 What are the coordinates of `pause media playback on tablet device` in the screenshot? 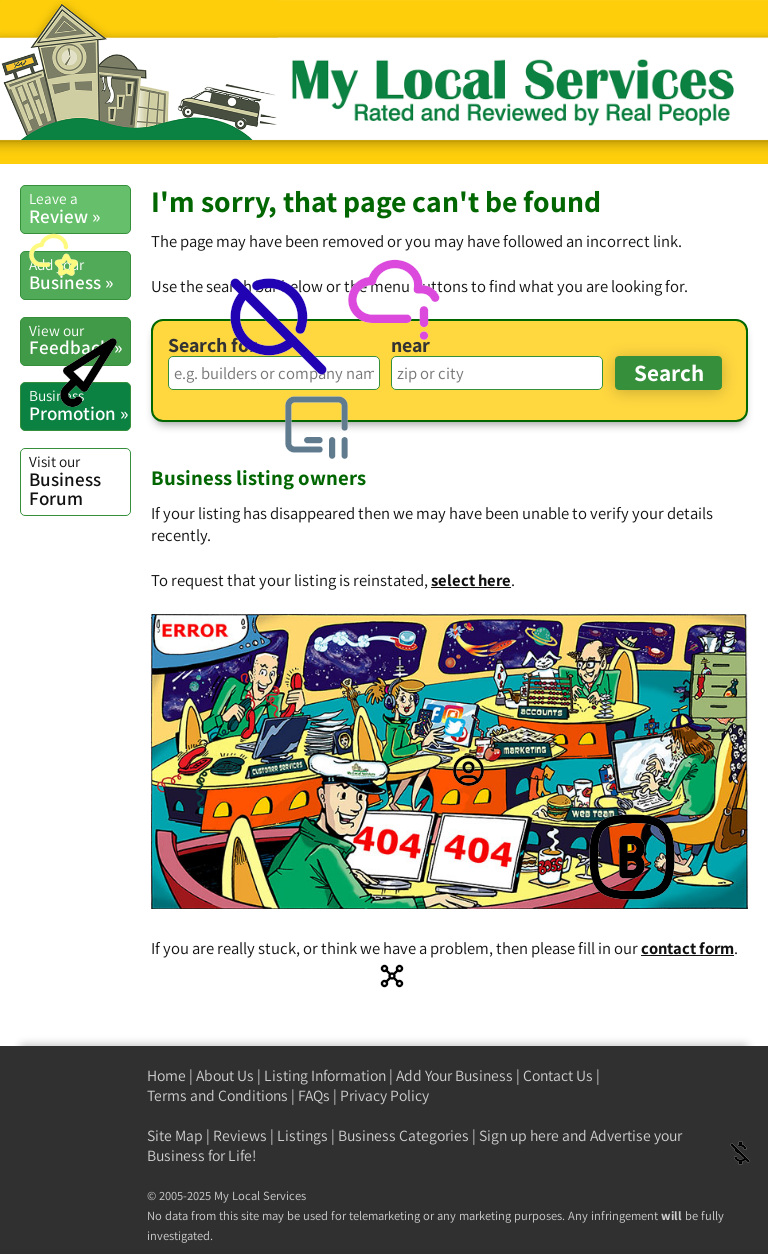 It's located at (316, 424).